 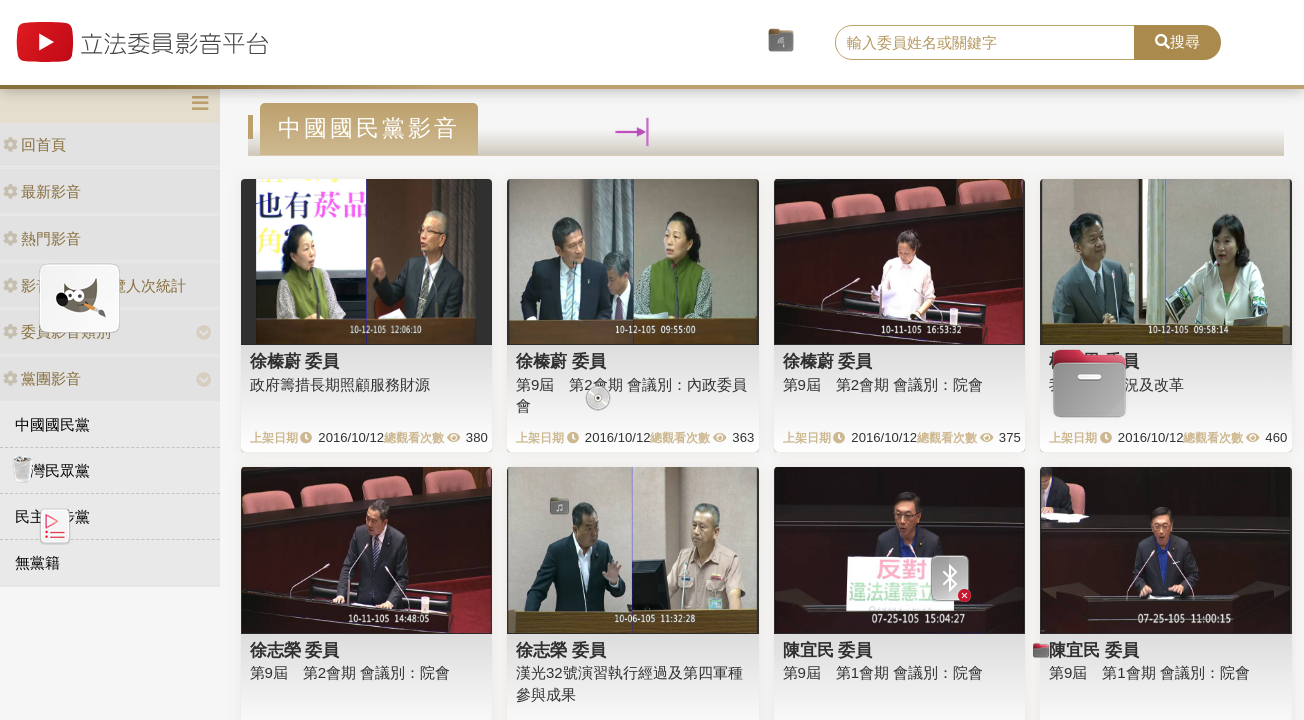 What do you see at coordinates (598, 398) in the screenshot?
I see `indicates a dvd-r disc drive or media` at bounding box center [598, 398].